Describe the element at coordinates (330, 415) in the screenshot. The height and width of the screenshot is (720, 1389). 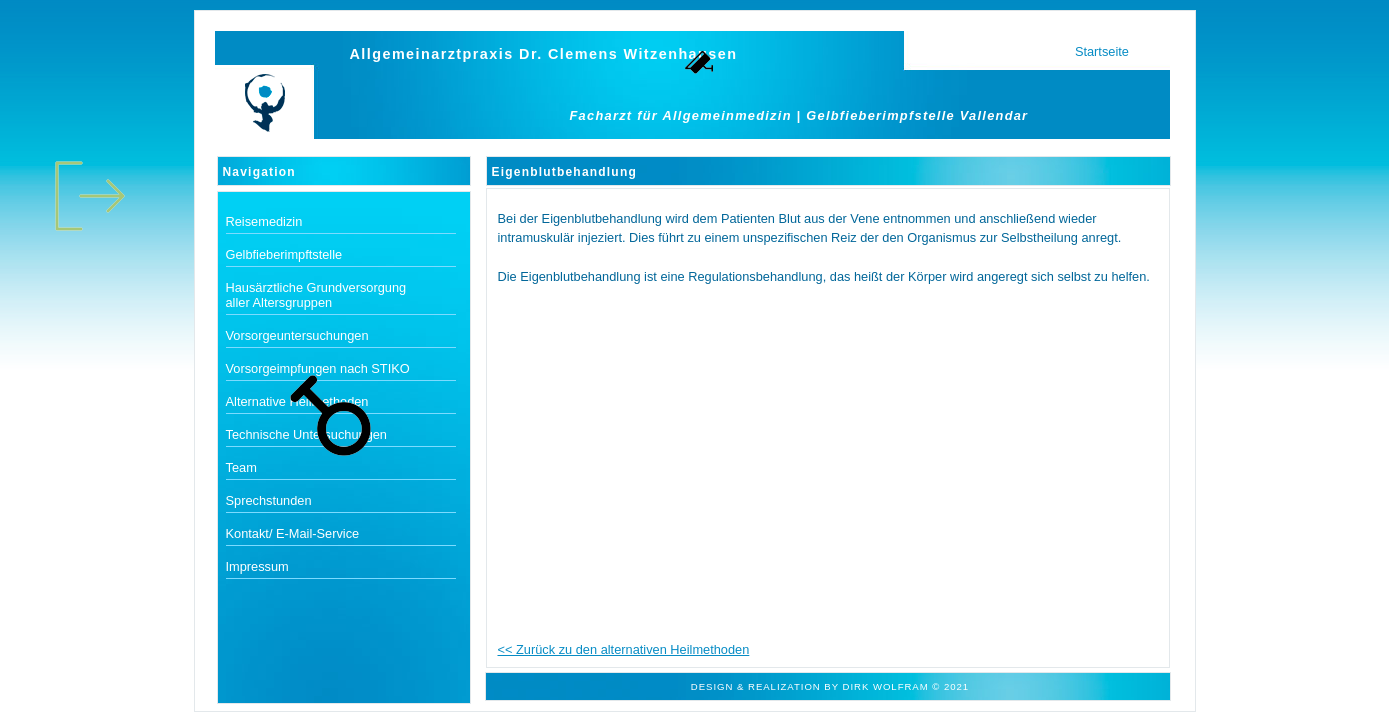
I see `indicates travesti gender identity` at that location.